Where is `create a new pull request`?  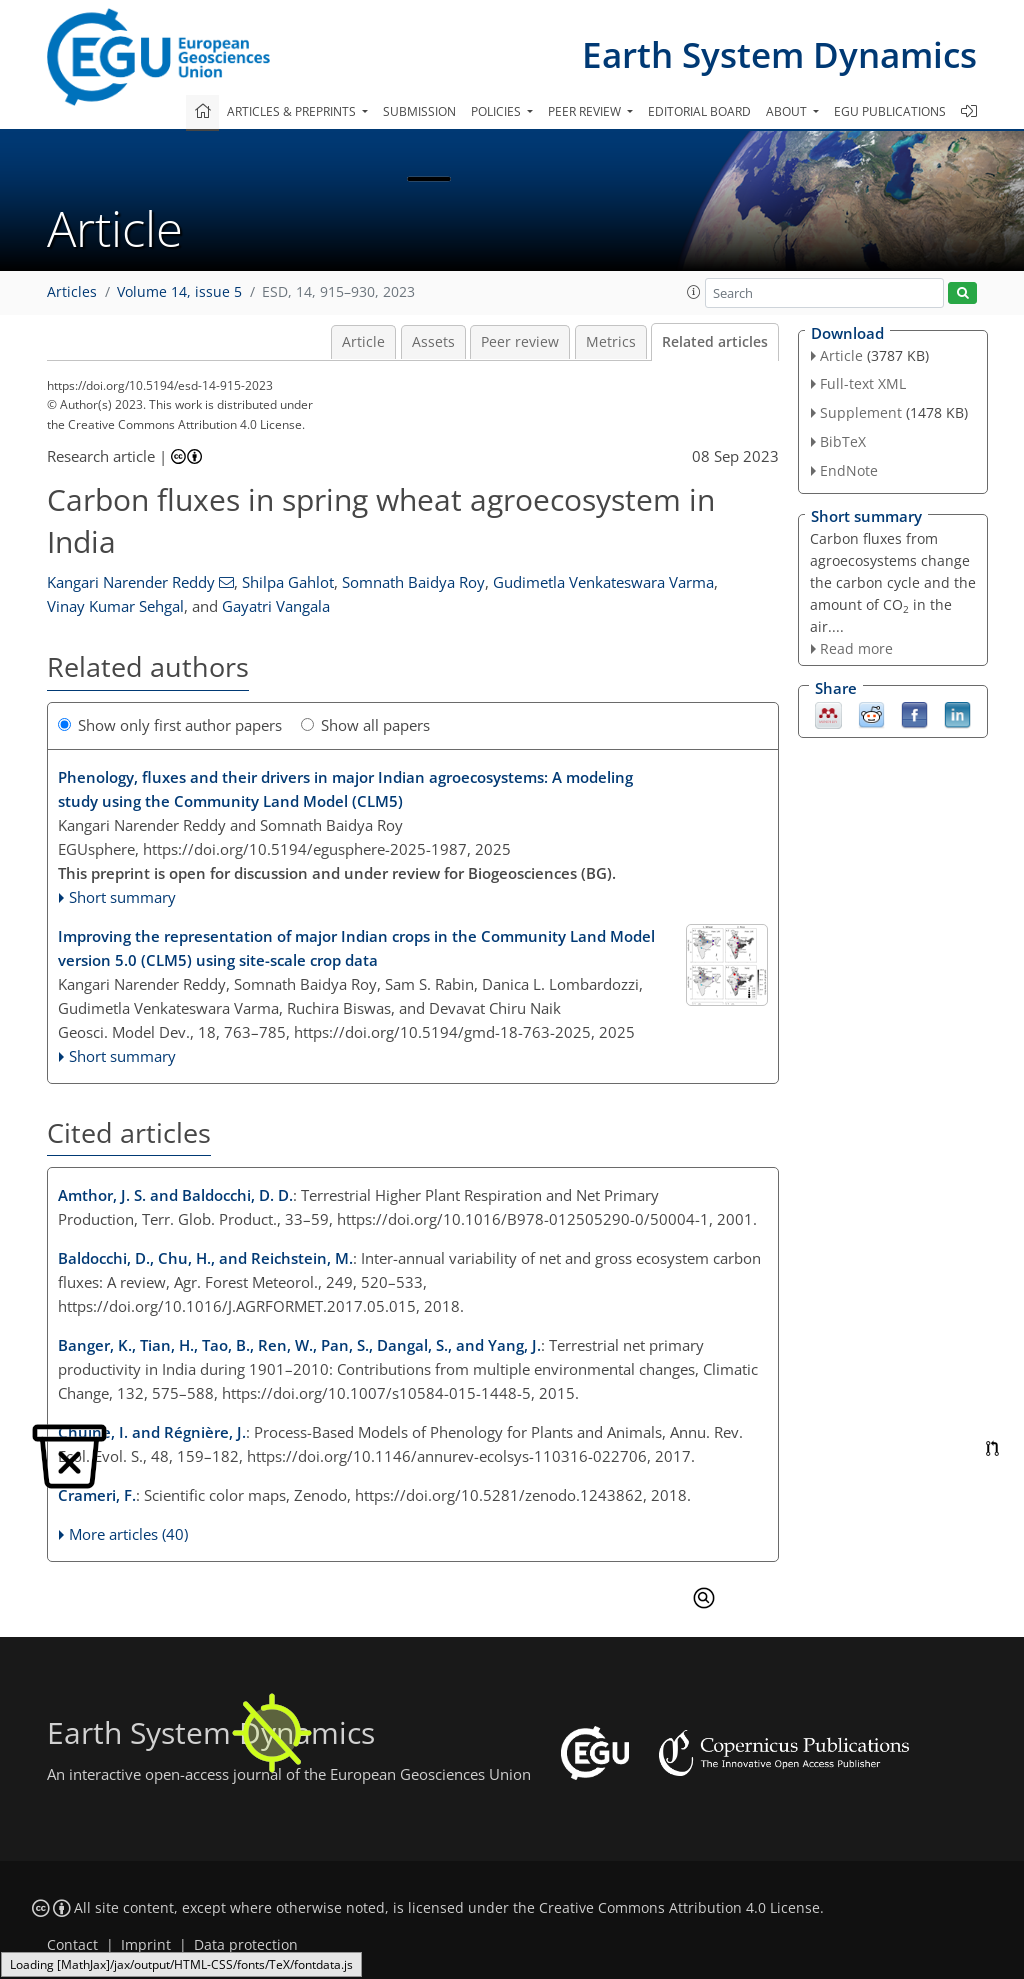
create a new pull request is located at coordinates (992, 1448).